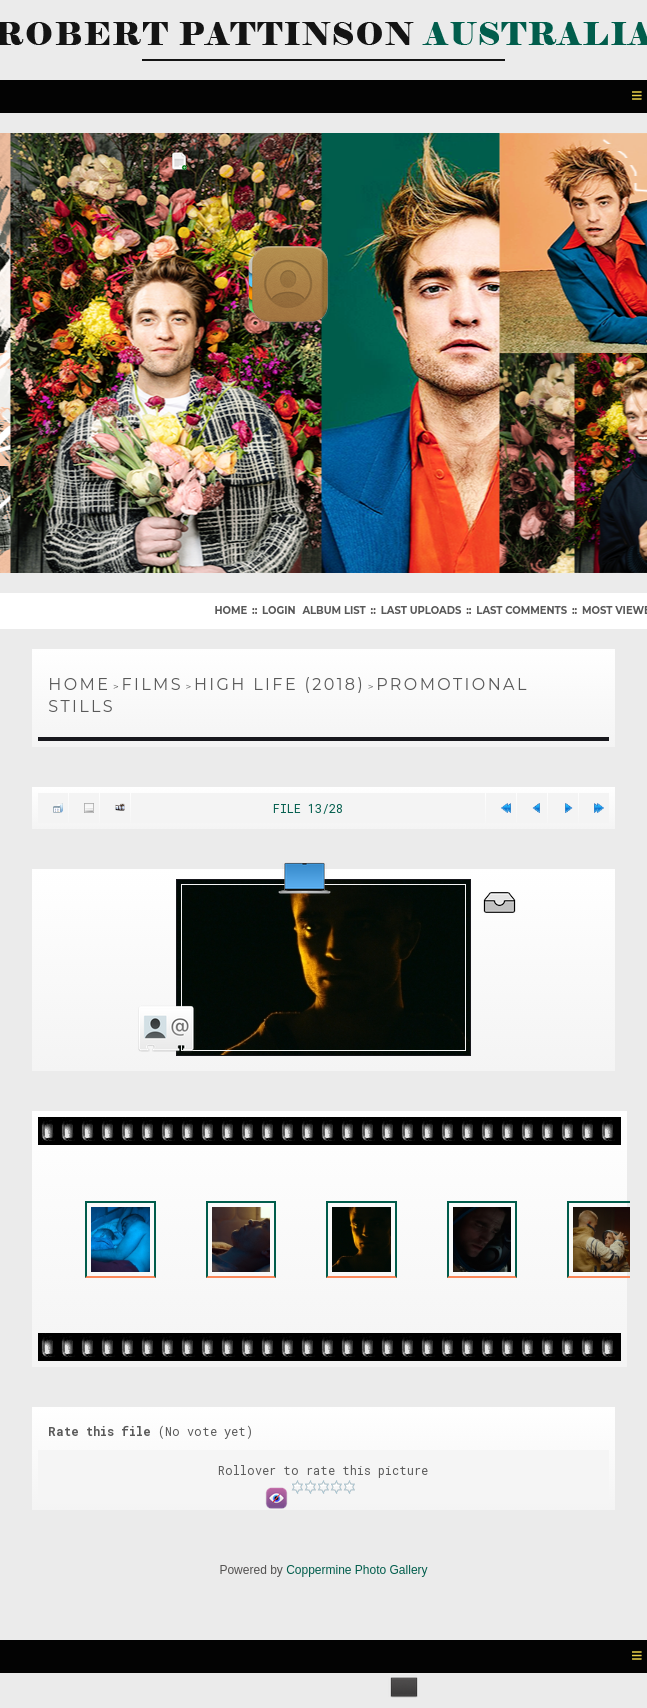 This screenshot has height=1708, width=647. I want to click on open privacy and security settings, so click(276, 1498).